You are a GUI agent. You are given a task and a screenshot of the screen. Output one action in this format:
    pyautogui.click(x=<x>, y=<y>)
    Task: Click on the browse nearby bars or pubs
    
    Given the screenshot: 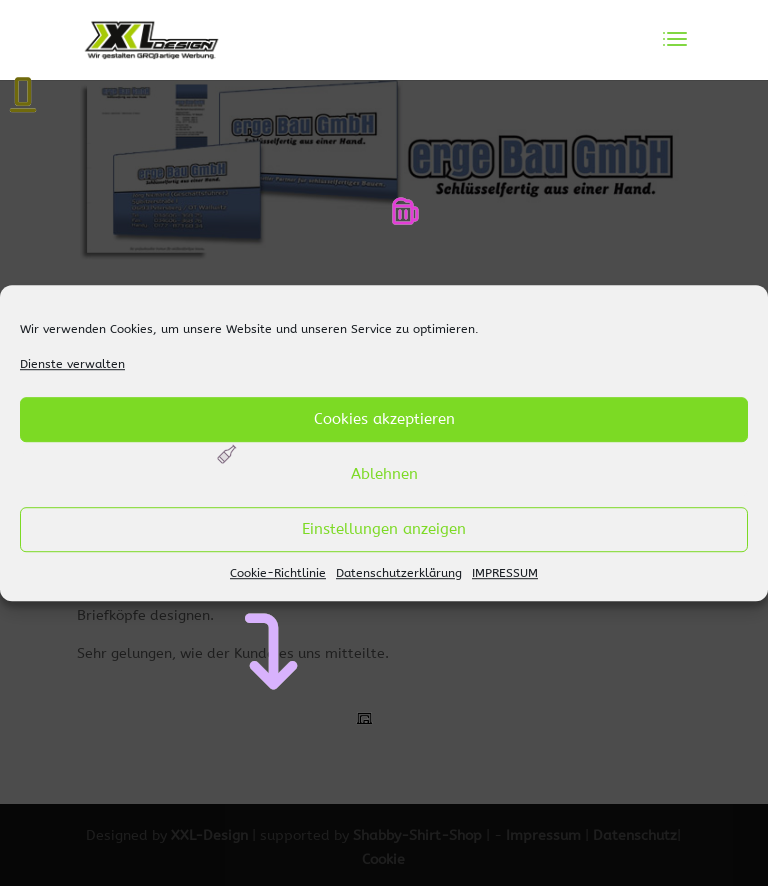 What is the action you would take?
    pyautogui.click(x=404, y=212)
    